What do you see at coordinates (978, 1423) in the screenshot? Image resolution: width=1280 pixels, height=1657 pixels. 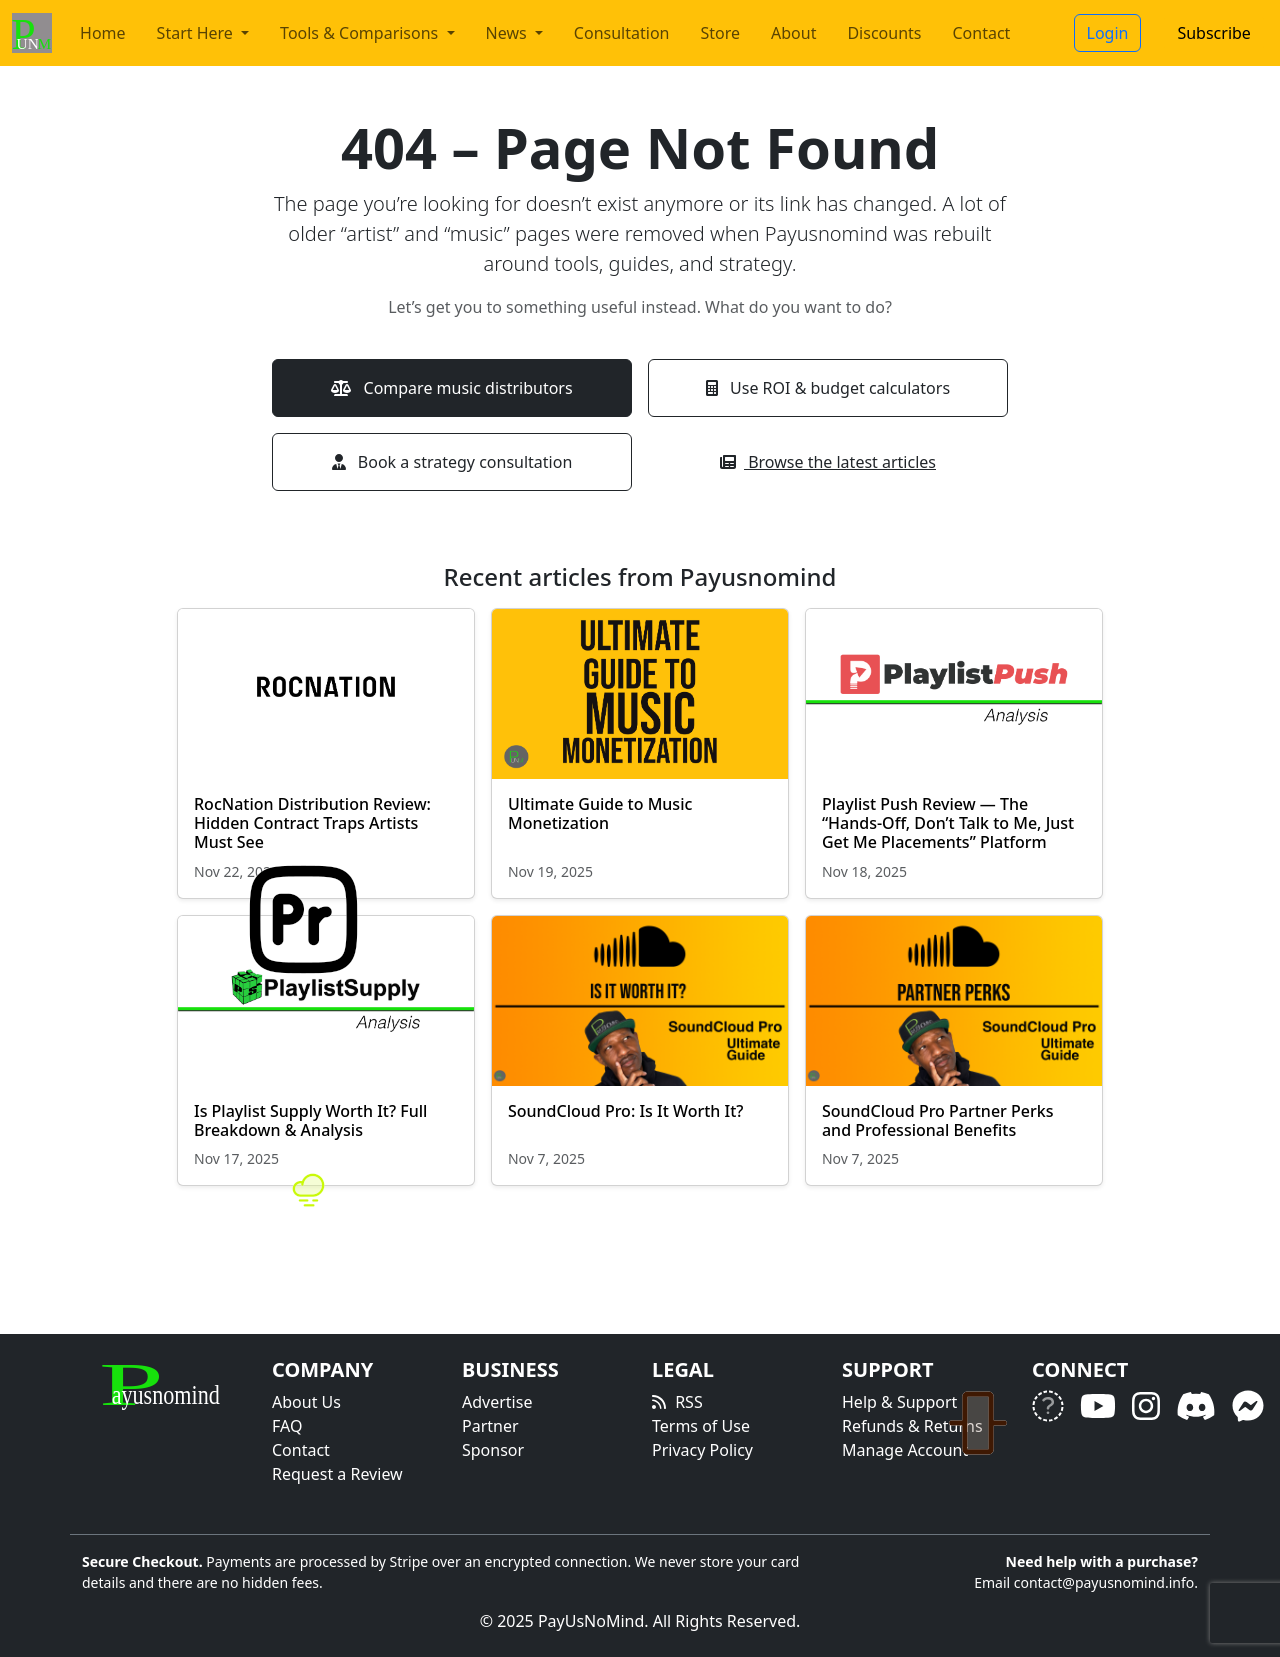 I see `align object to vertical center` at bounding box center [978, 1423].